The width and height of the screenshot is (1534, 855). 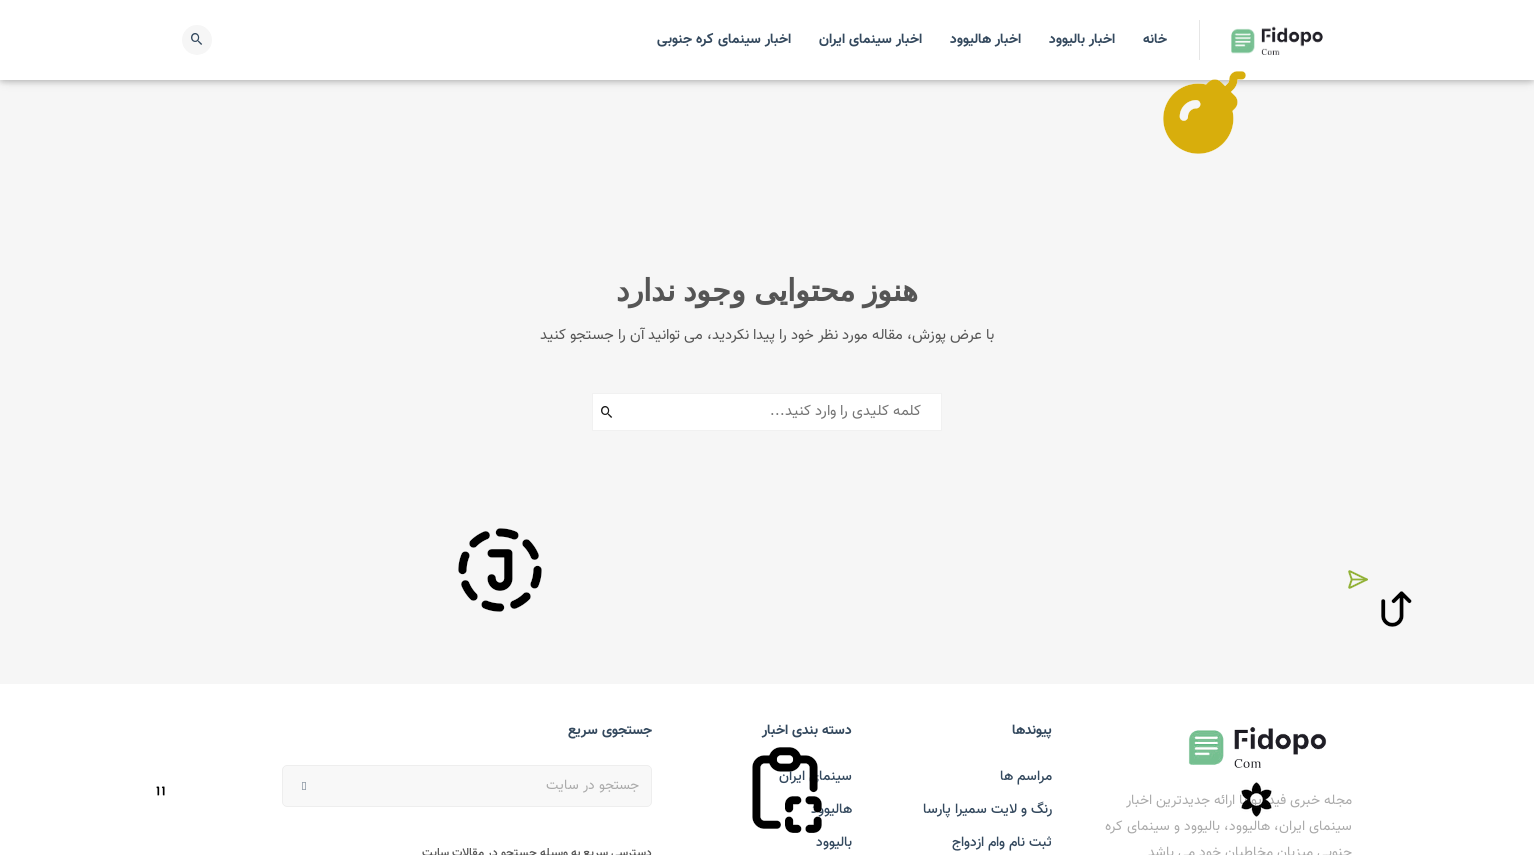 I want to click on indicates a pending or in-progress item labeled "J", so click(x=500, y=570).